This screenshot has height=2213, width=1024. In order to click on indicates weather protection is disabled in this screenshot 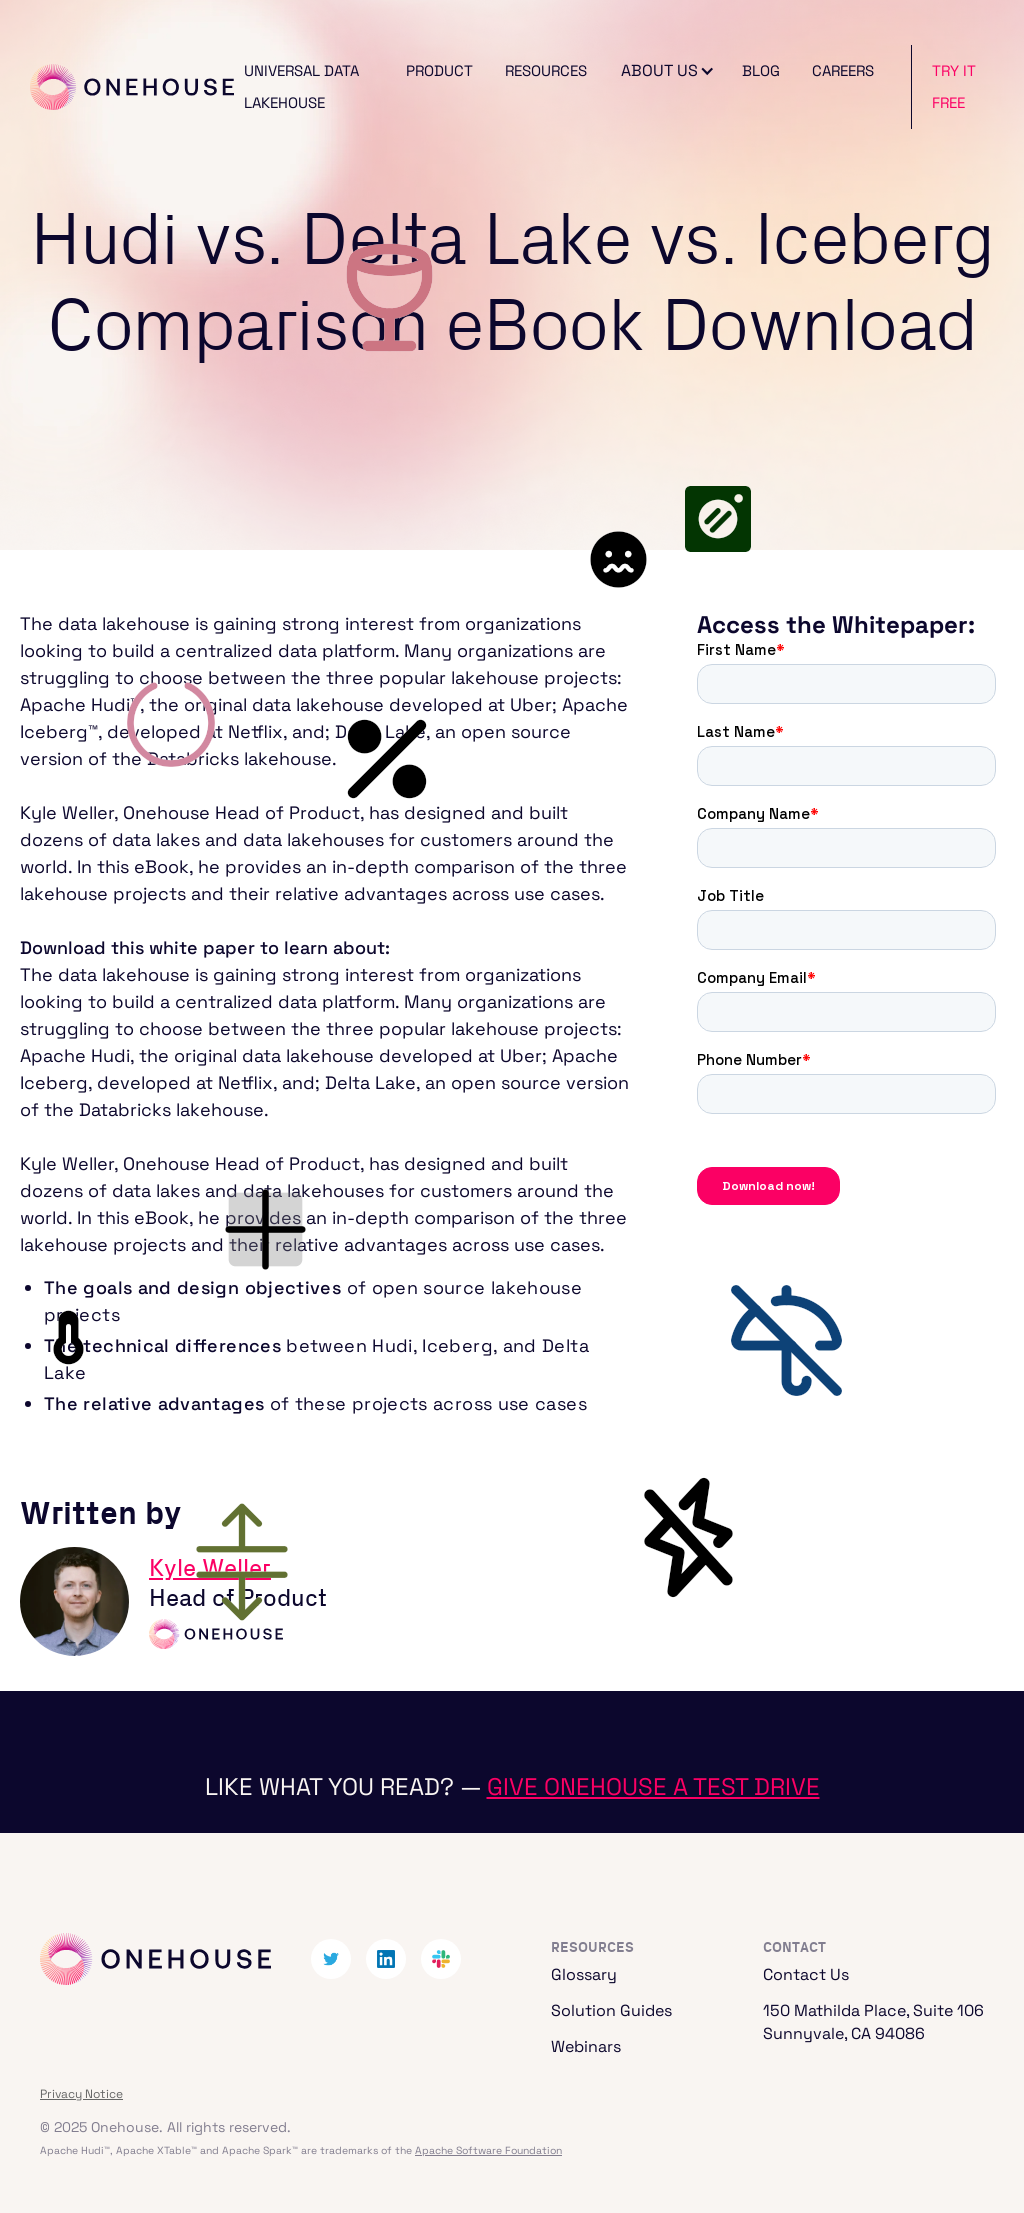, I will do `click(786, 1340)`.